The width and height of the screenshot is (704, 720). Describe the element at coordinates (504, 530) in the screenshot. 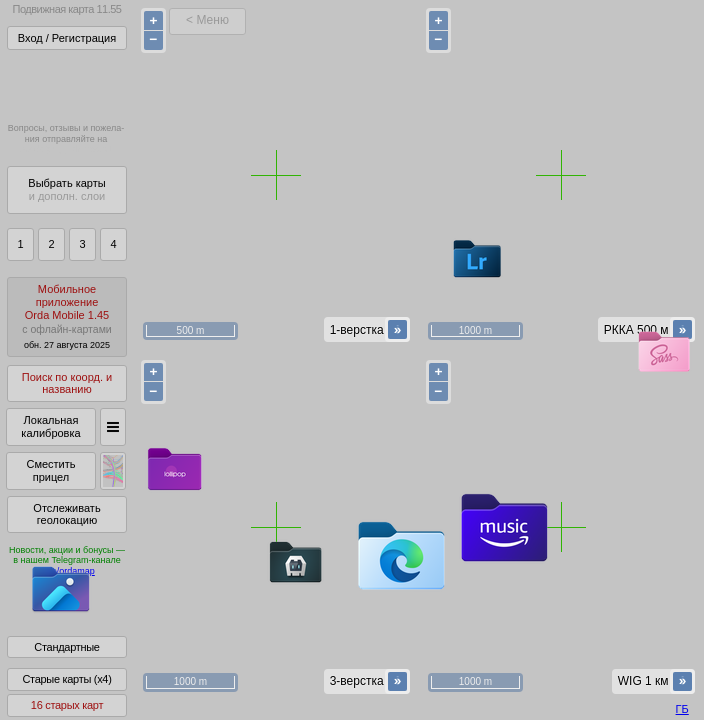

I see `open folder containing amazon music files` at that location.